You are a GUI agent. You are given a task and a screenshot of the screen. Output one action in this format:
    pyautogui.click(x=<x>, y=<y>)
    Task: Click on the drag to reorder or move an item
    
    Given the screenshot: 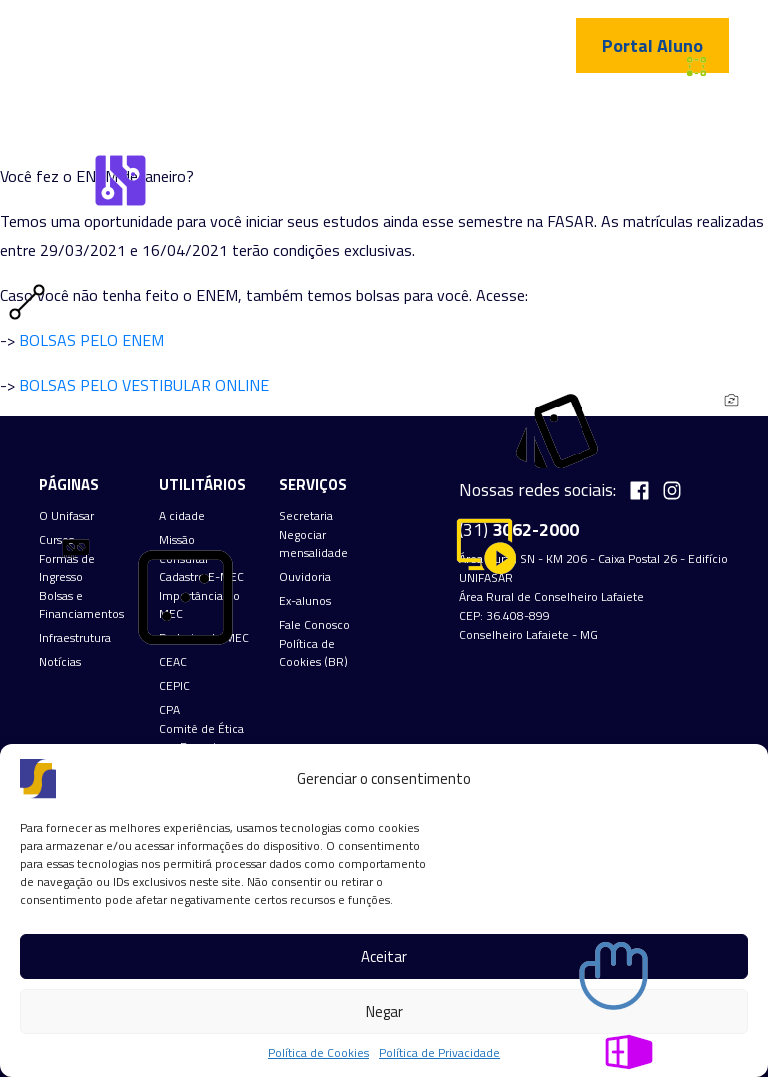 What is the action you would take?
    pyautogui.click(x=613, y=966)
    